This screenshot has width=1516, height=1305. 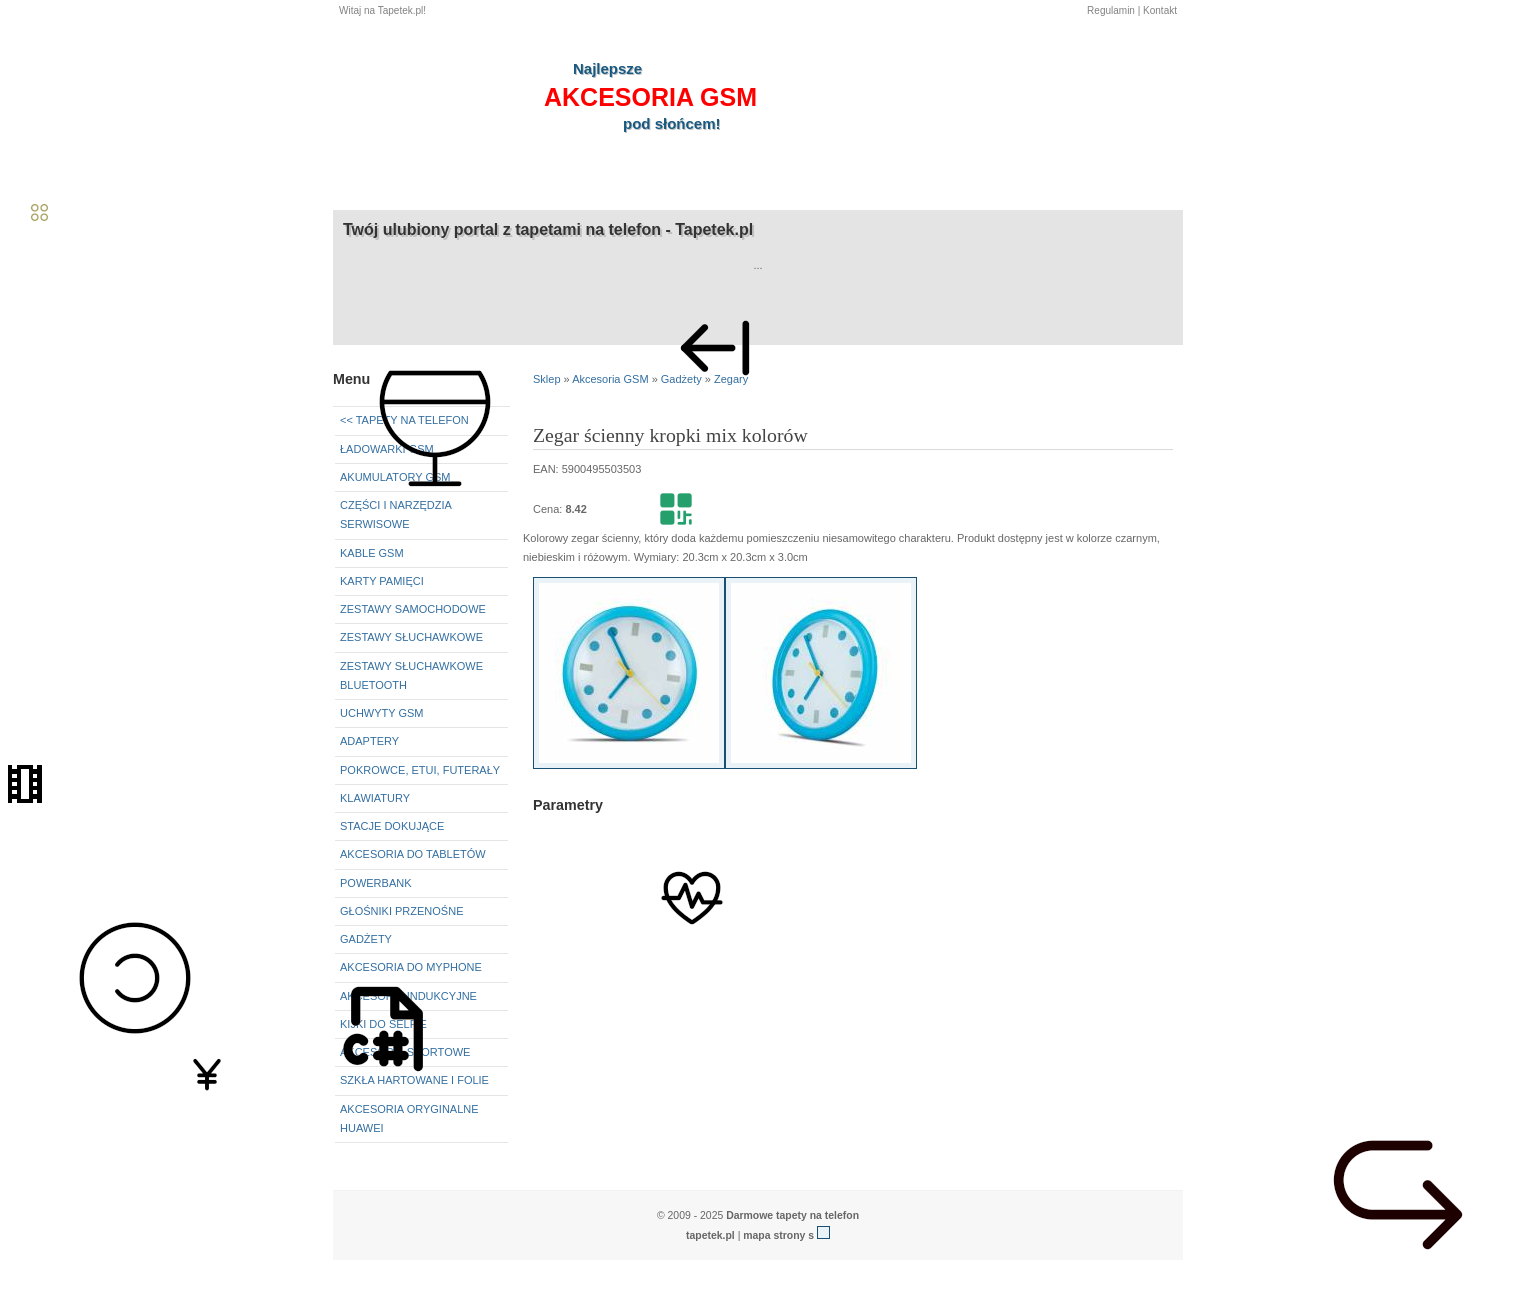 What do you see at coordinates (207, 1074) in the screenshot?
I see `japanese yen currency indicator` at bounding box center [207, 1074].